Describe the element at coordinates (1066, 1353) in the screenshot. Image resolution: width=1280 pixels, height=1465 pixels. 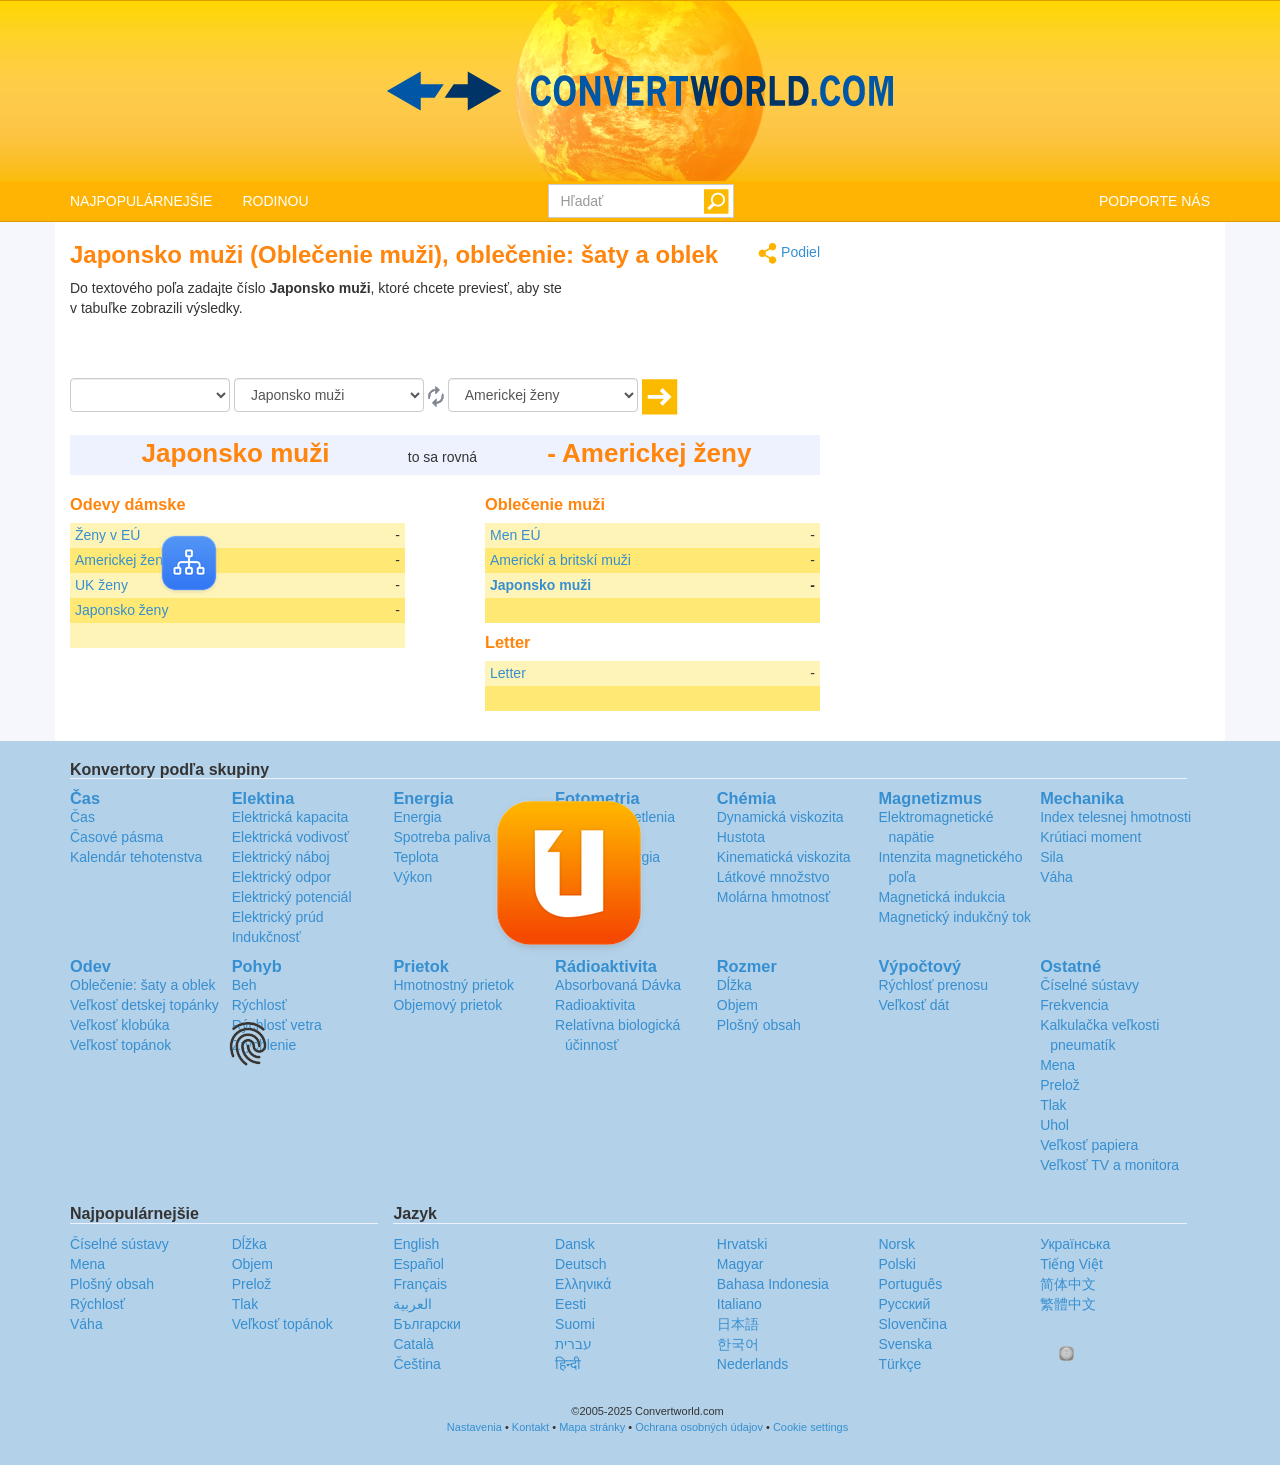
I see `open Find My app to locate devices or people` at that location.